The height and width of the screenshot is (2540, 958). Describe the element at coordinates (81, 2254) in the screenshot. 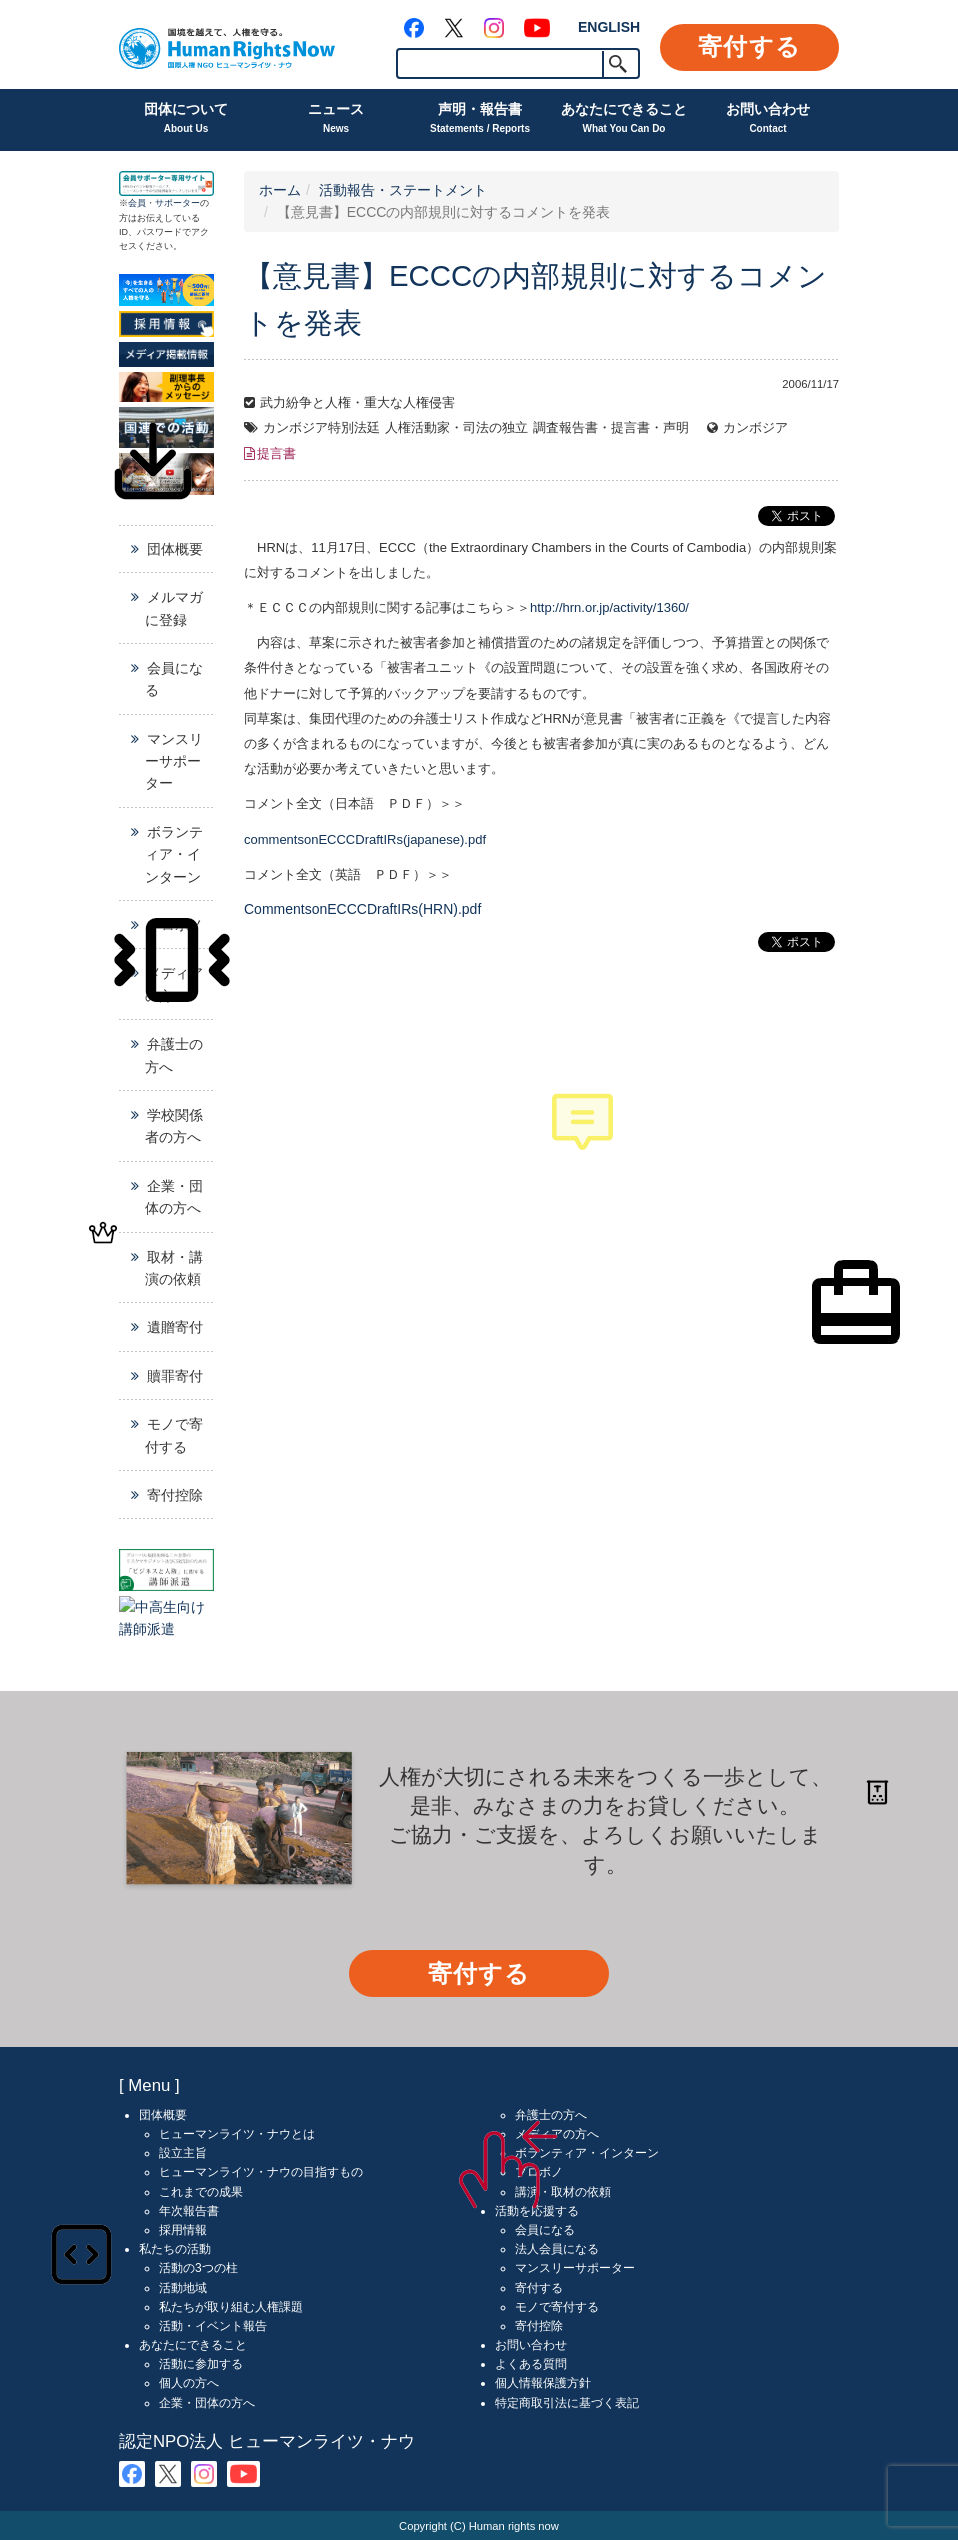

I see `view or edit source code` at that location.